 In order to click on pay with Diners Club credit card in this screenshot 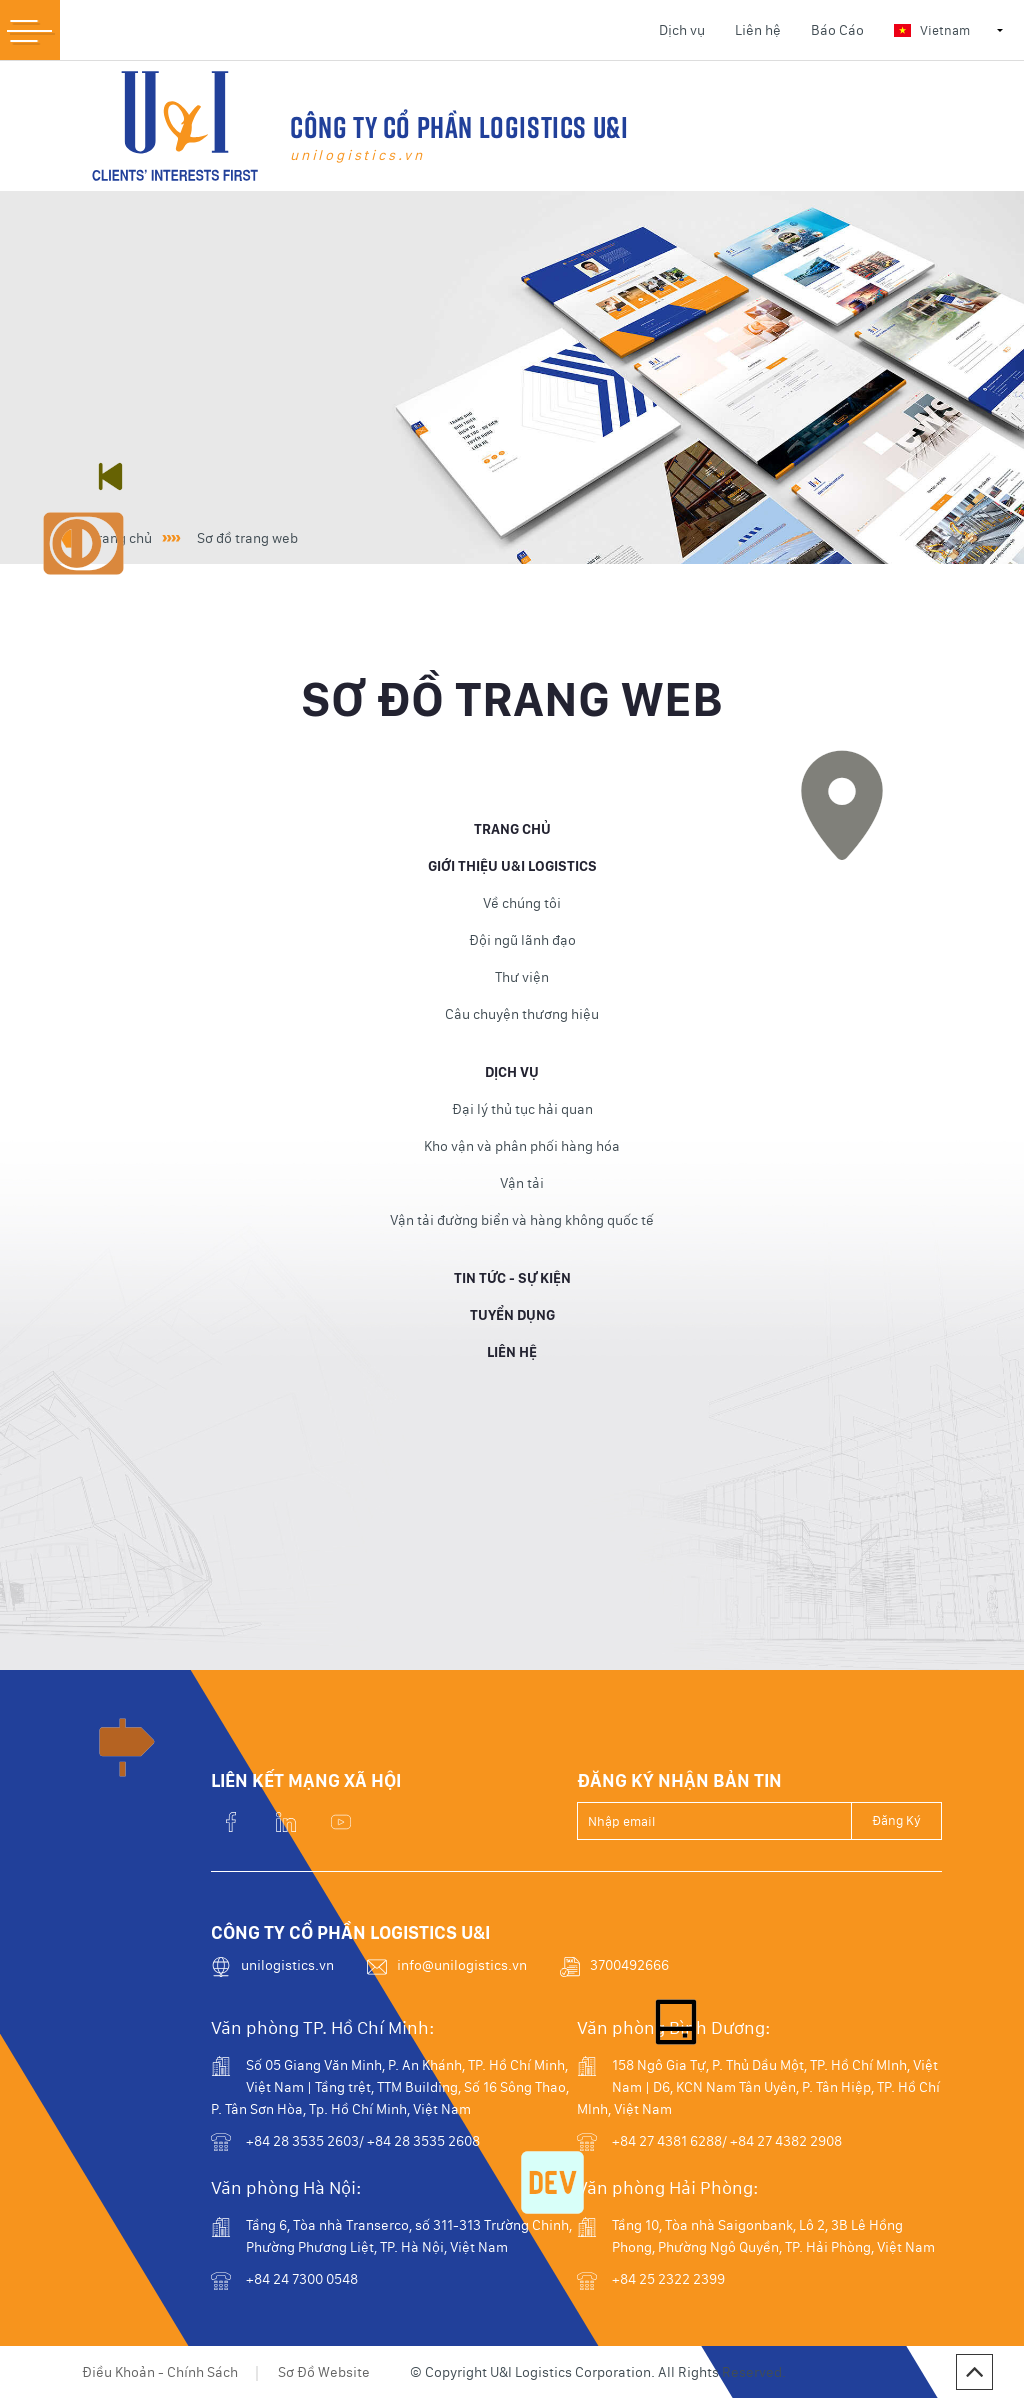, I will do `click(83, 543)`.